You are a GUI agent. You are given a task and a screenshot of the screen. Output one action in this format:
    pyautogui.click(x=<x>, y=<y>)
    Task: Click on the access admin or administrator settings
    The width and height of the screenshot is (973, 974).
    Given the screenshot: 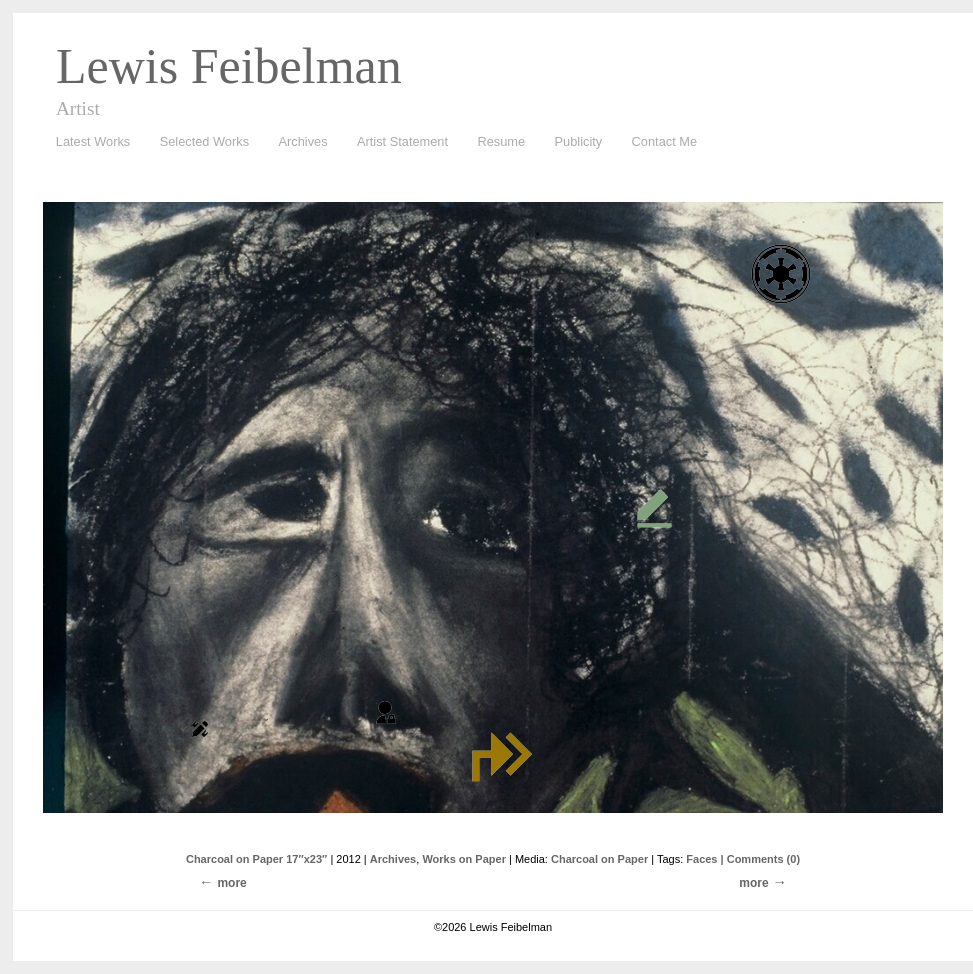 What is the action you would take?
    pyautogui.click(x=385, y=713)
    